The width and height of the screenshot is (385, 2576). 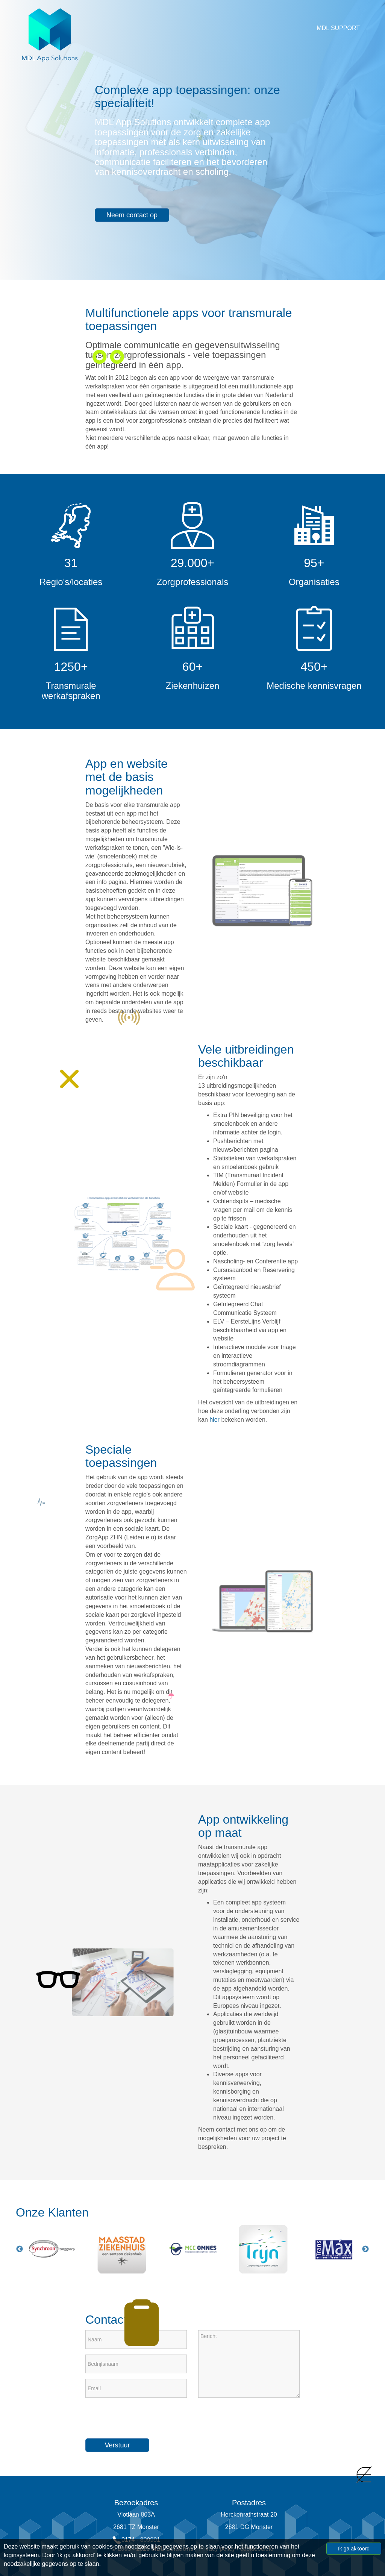 What do you see at coordinates (108, 357) in the screenshot?
I see `link to flickr photo sharing account` at bounding box center [108, 357].